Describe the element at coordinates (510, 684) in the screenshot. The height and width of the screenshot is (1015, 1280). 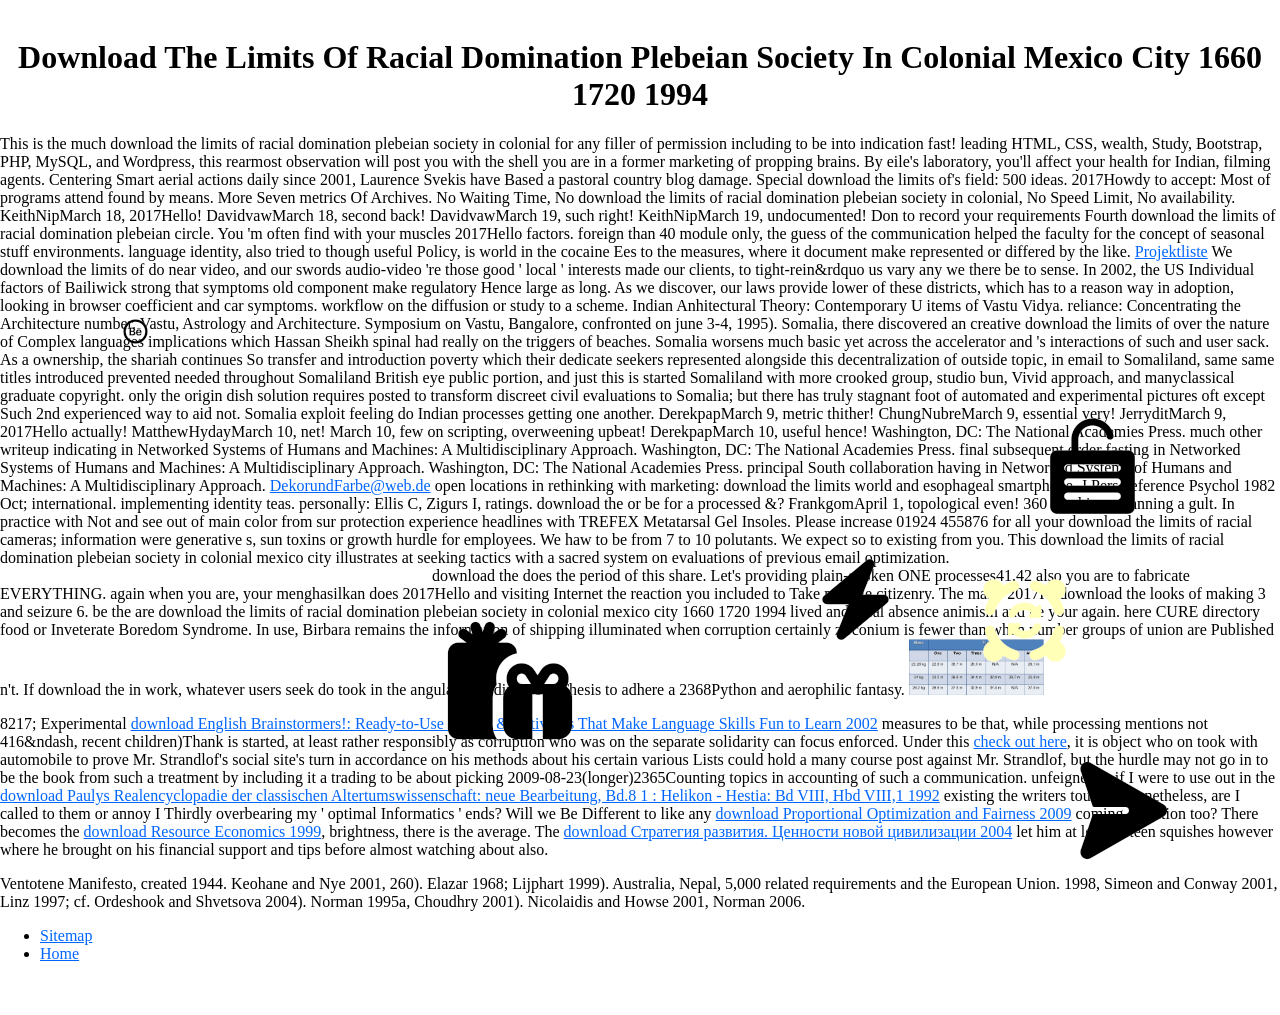
I see `view gifts or rewards` at that location.